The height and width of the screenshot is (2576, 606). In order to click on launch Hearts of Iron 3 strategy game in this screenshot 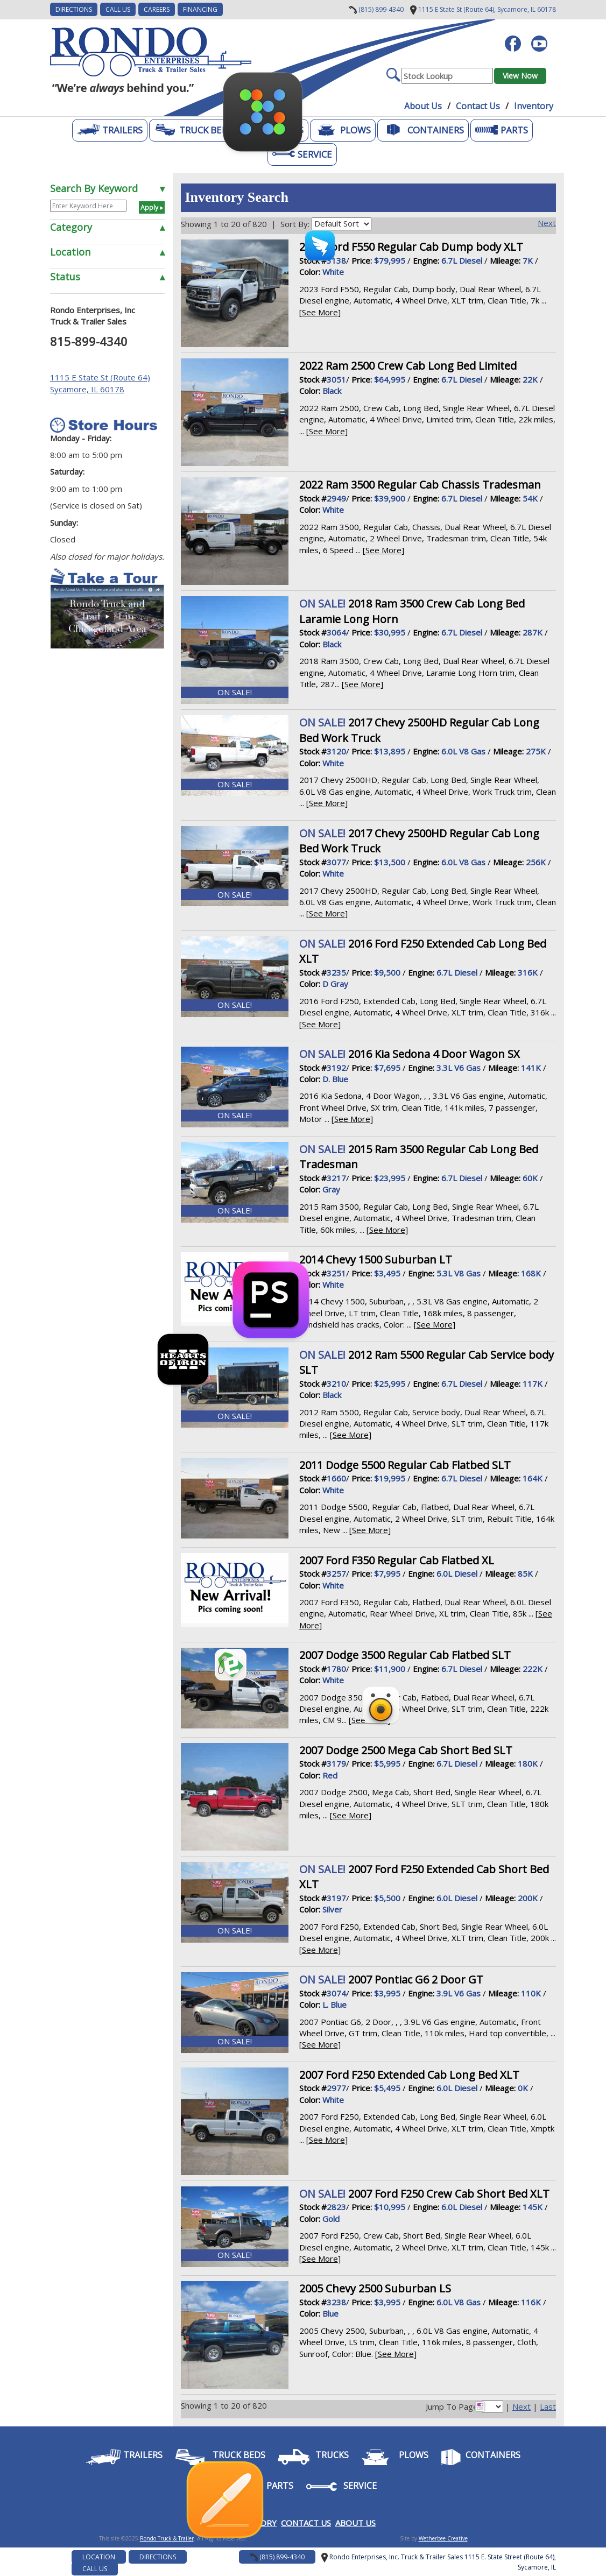, I will do `click(183, 1359)`.